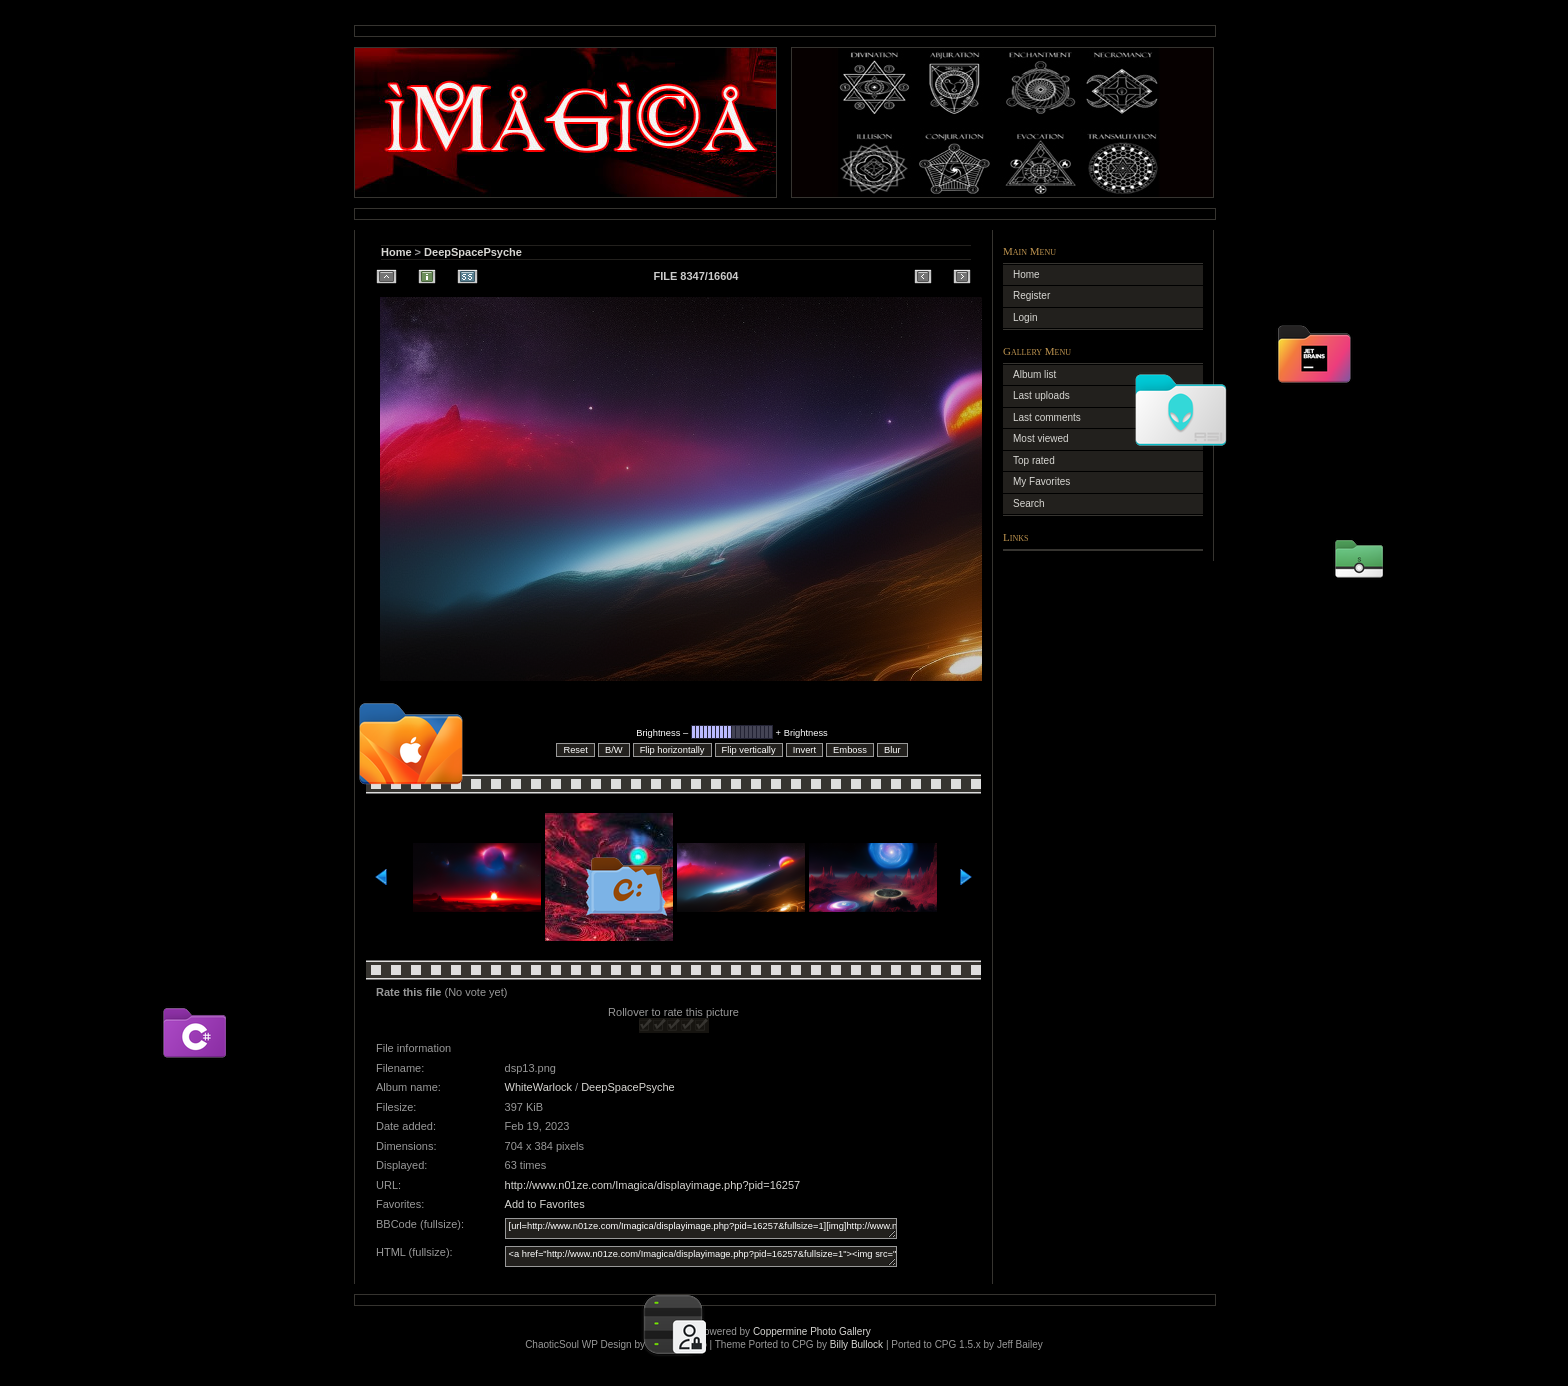 This screenshot has width=1568, height=1386. I want to click on open JetBrains IDE projects folder, so click(1314, 356).